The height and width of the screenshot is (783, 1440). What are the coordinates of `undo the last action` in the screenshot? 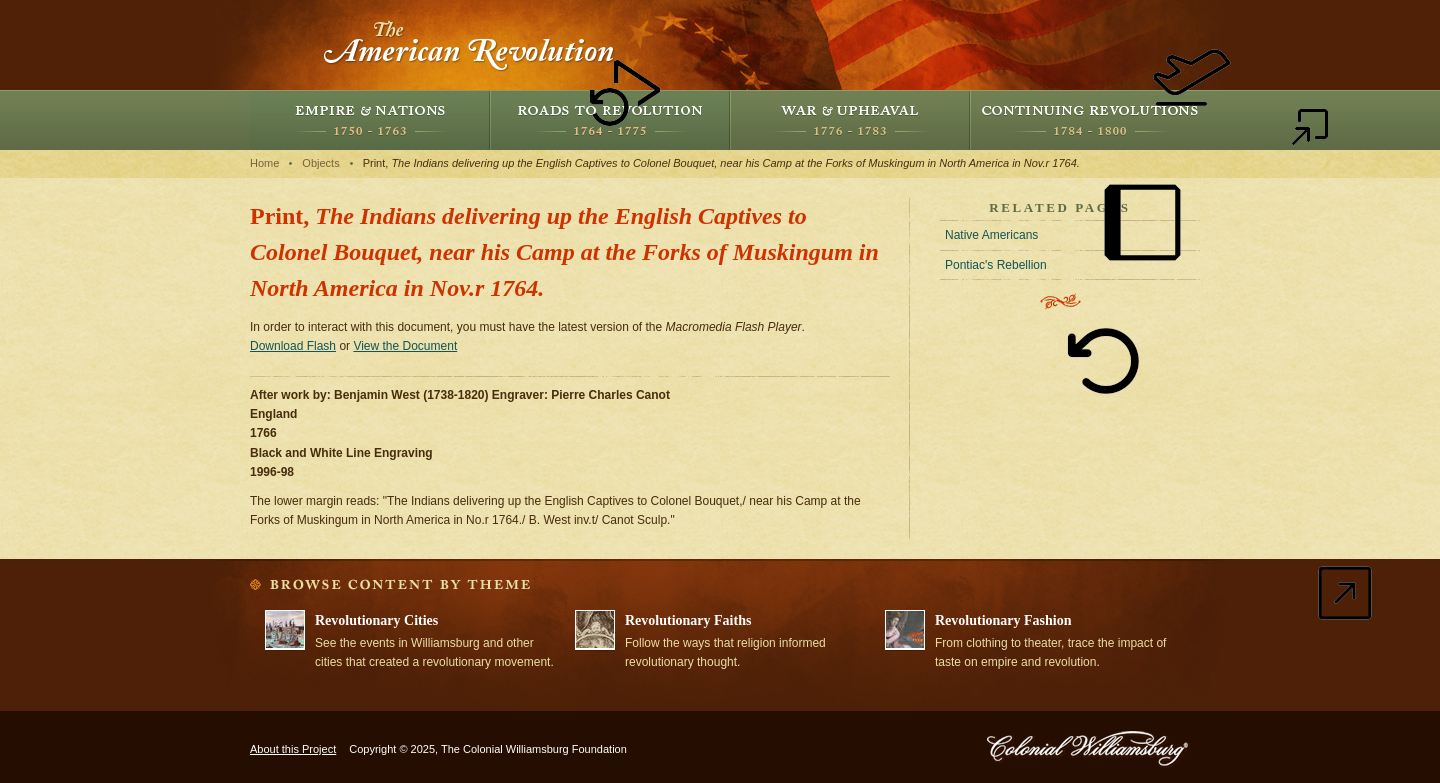 It's located at (1106, 361).